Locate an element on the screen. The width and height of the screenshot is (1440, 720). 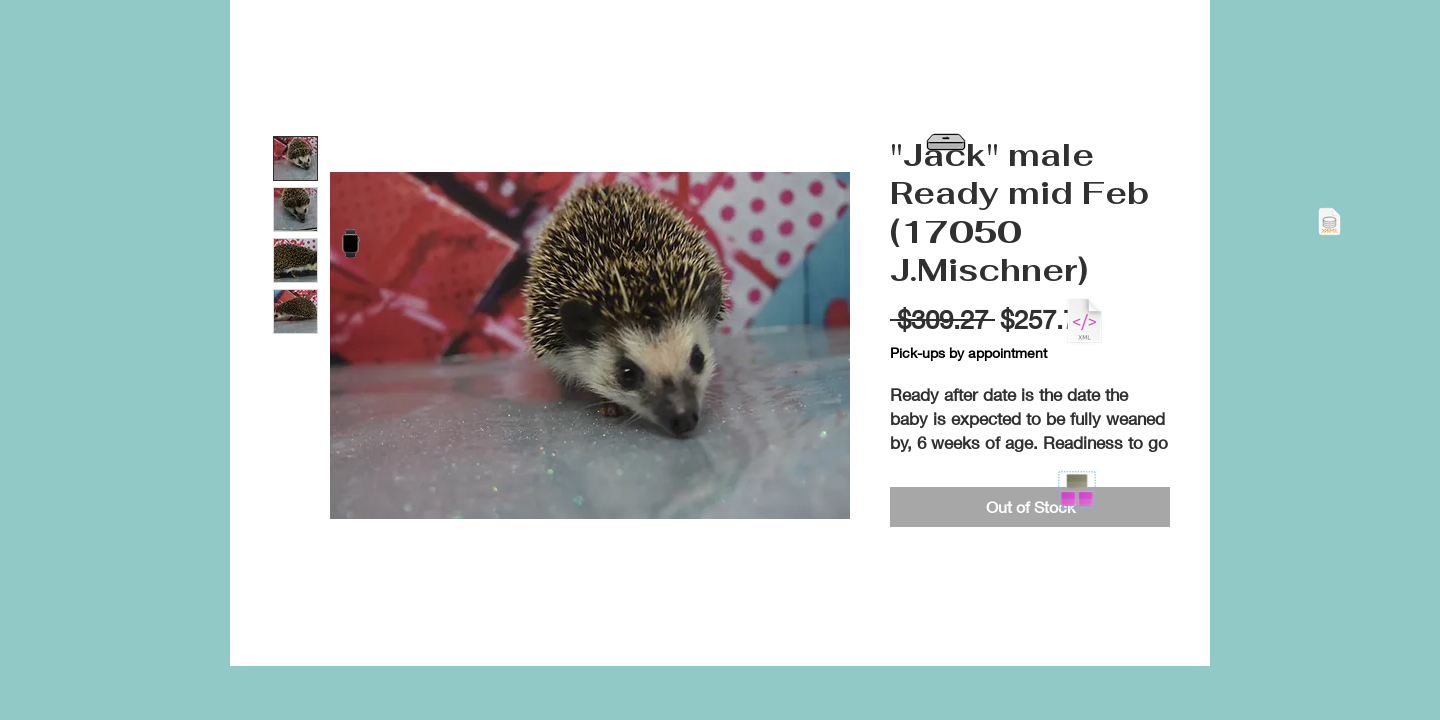
mac mini device in finder sidebar is located at coordinates (946, 142).